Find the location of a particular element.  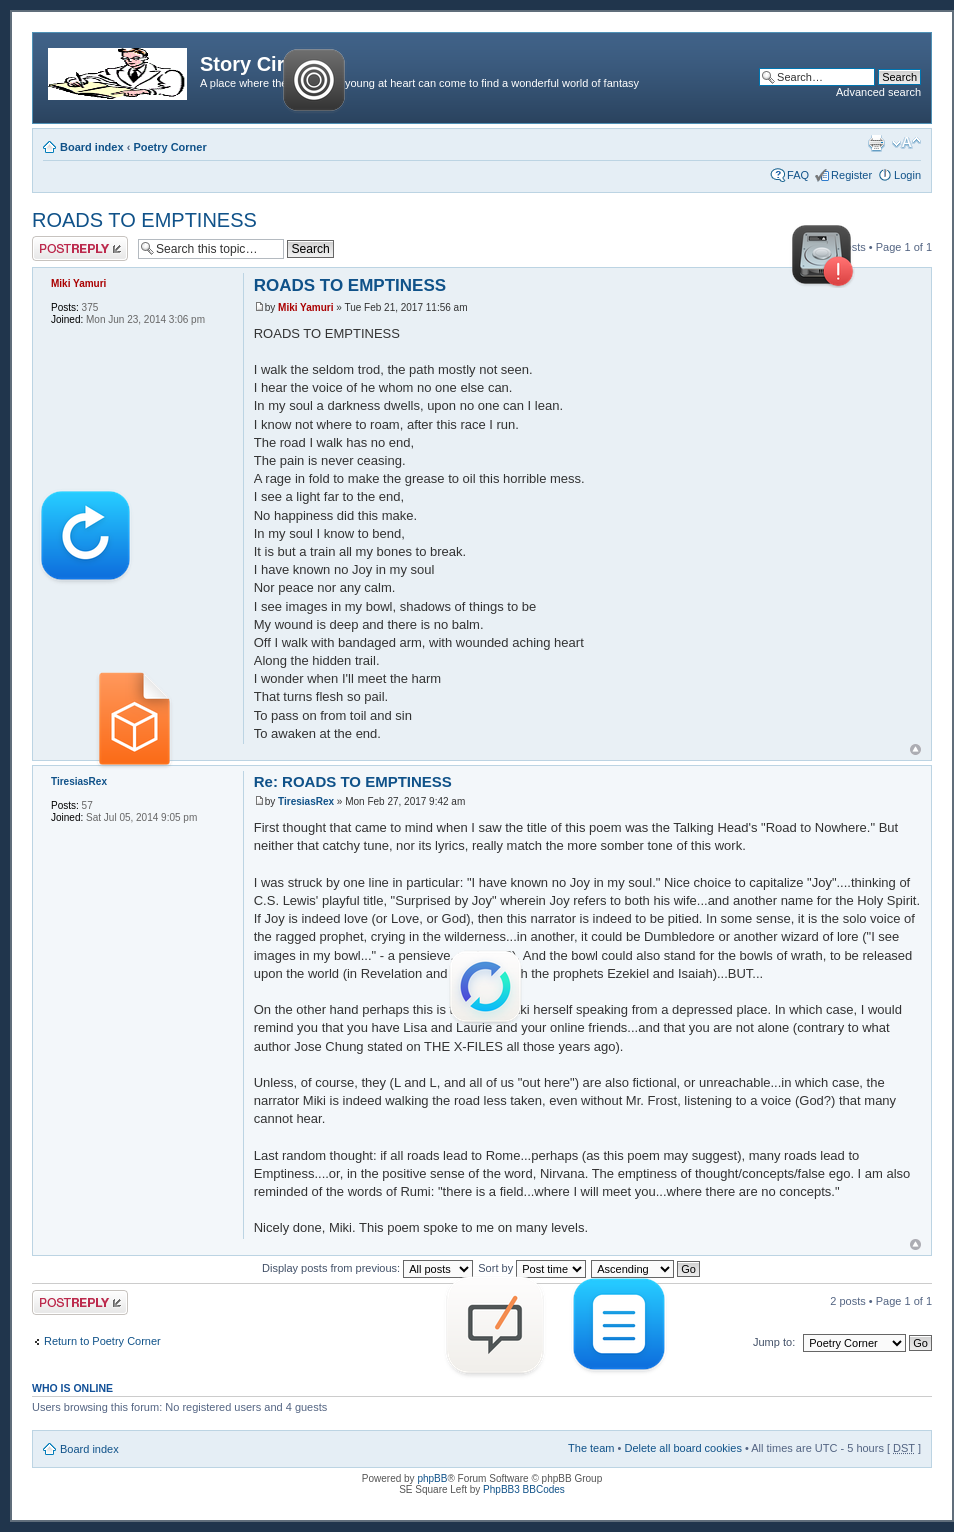

open notes or documents app is located at coordinates (619, 1324).